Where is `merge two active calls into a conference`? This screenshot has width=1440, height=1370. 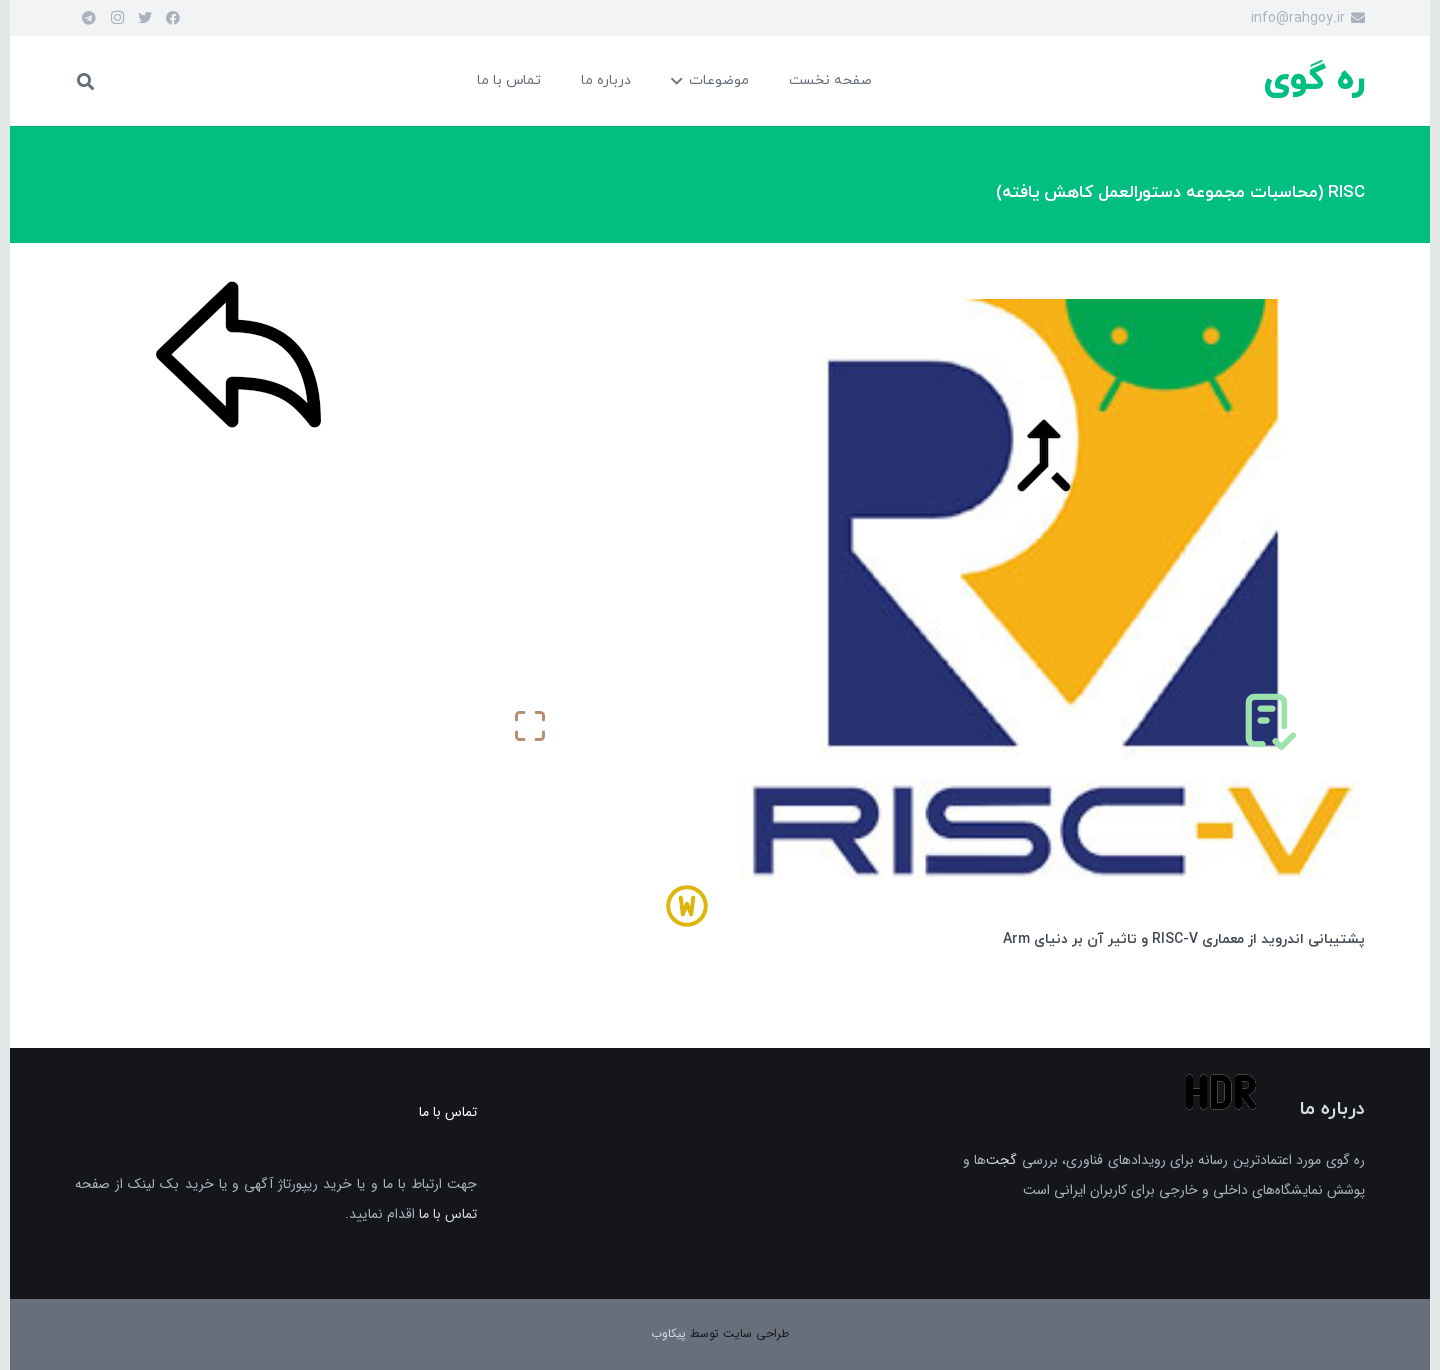
merge two active calls into a conference is located at coordinates (1044, 456).